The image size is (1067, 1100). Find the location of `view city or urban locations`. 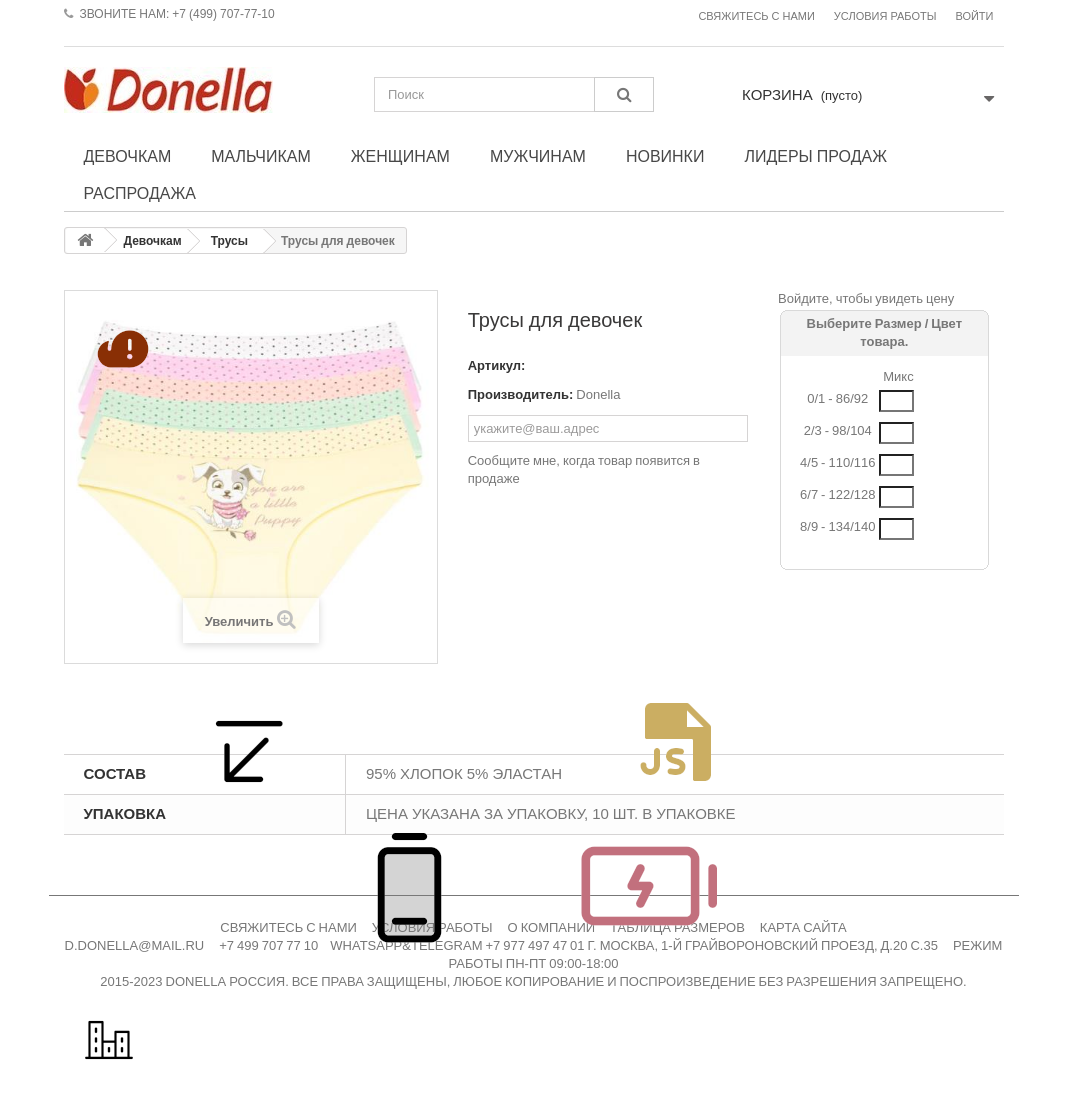

view city or urban locations is located at coordinates (109, 1040).